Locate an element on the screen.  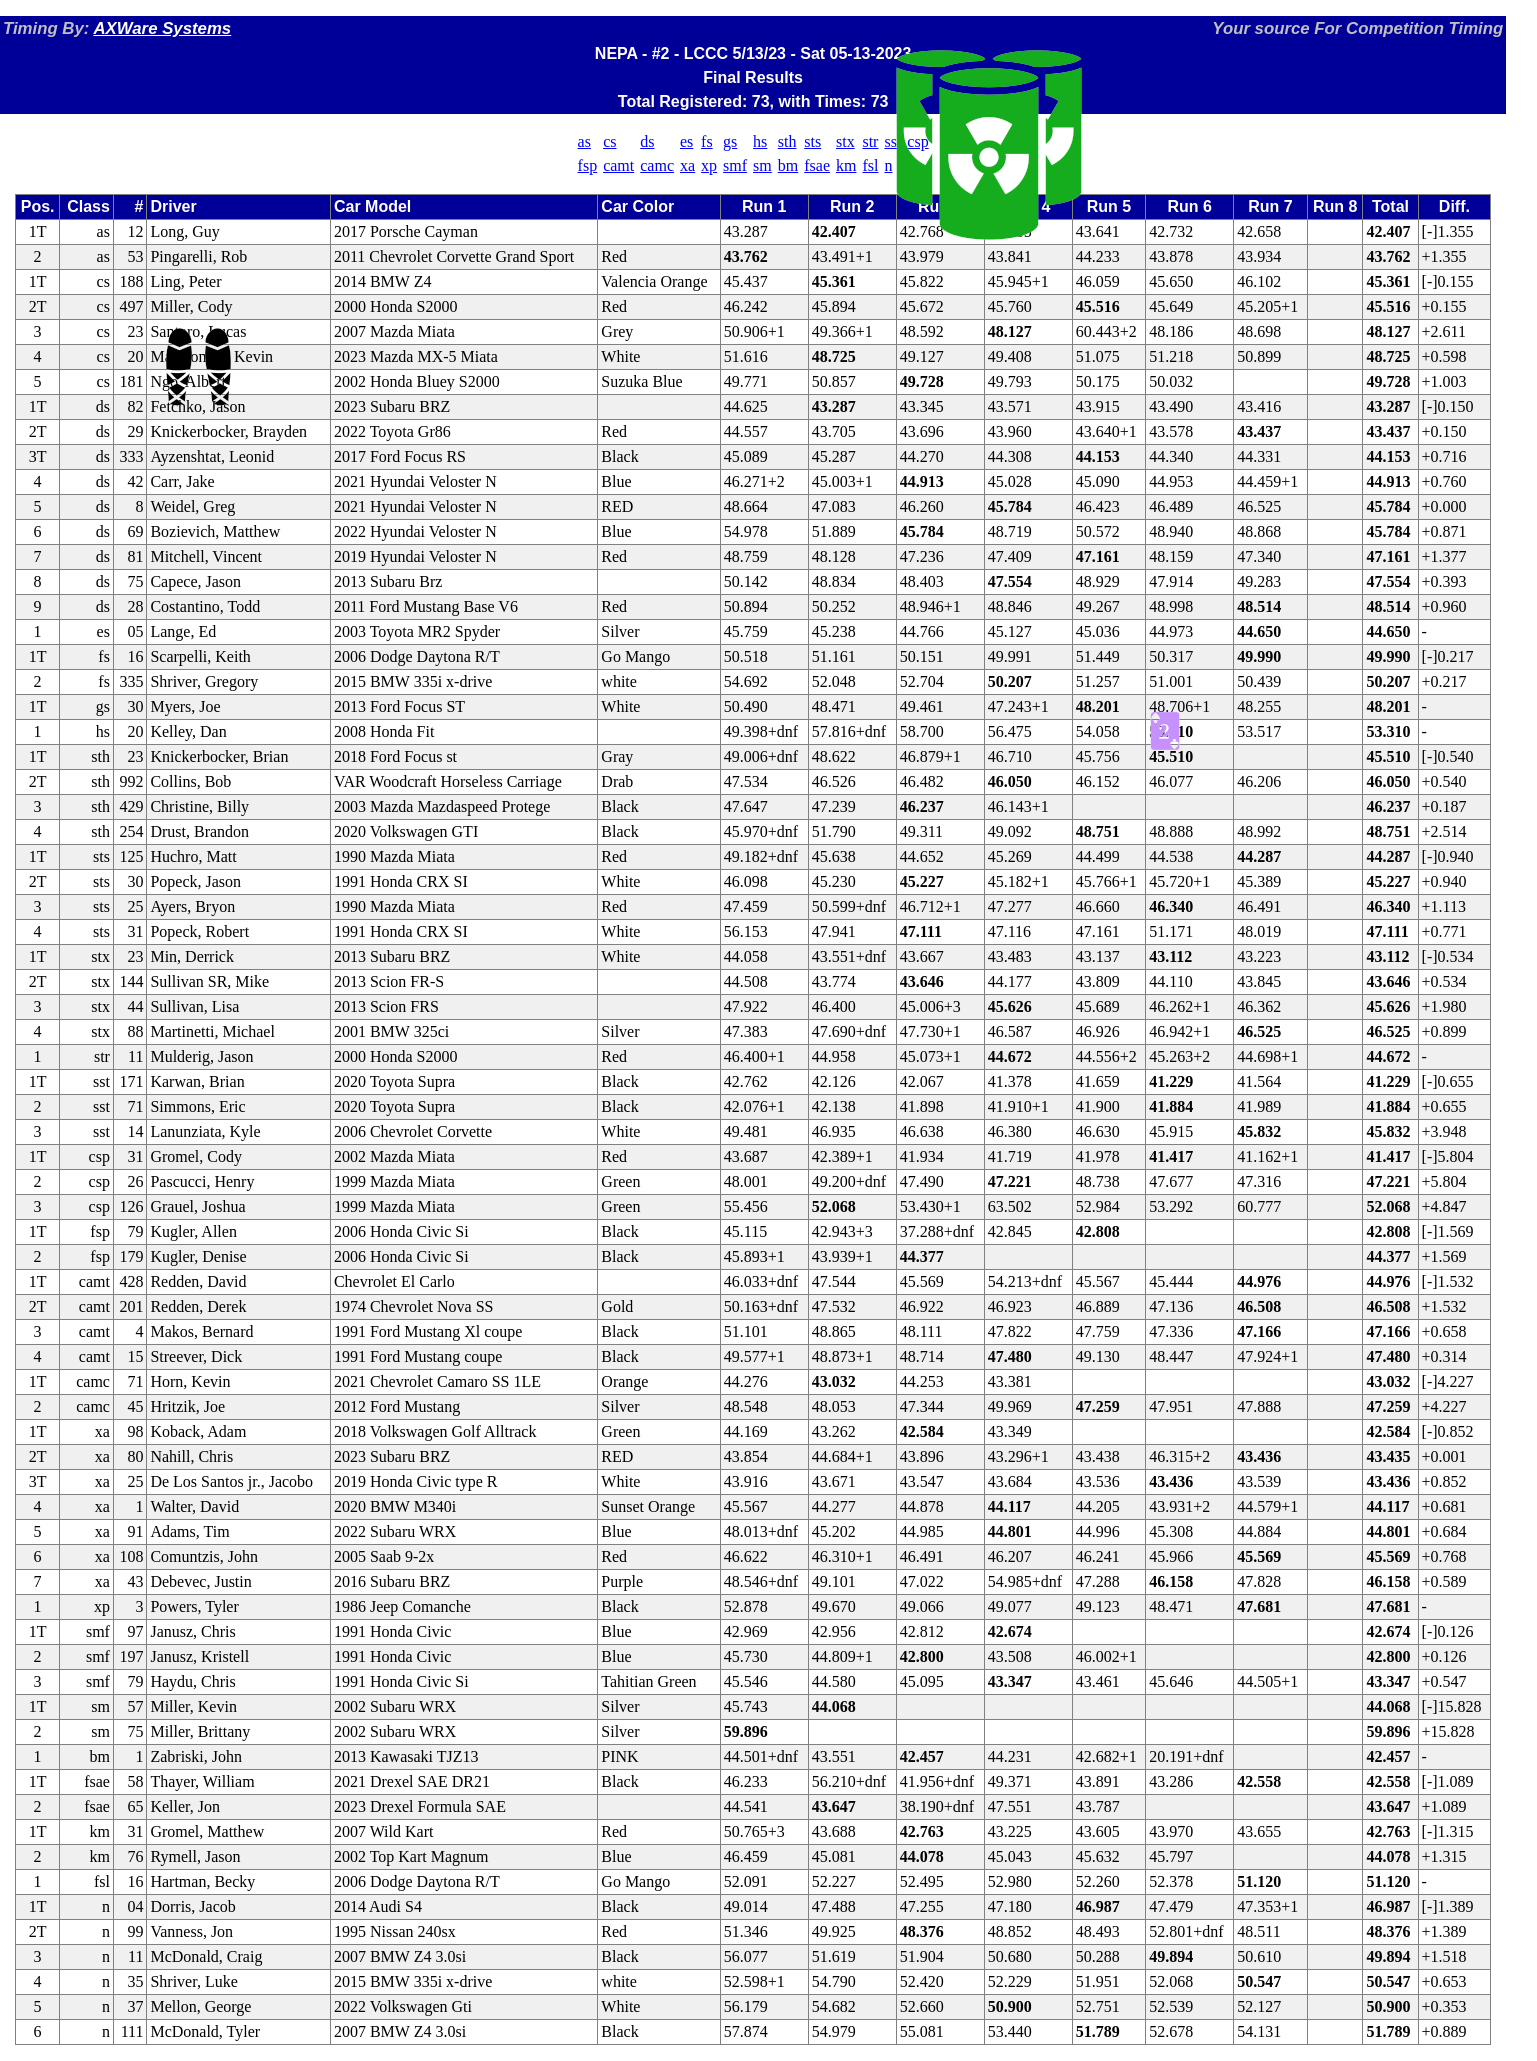
two of spades playing card is located at coordinates (1165, 731).